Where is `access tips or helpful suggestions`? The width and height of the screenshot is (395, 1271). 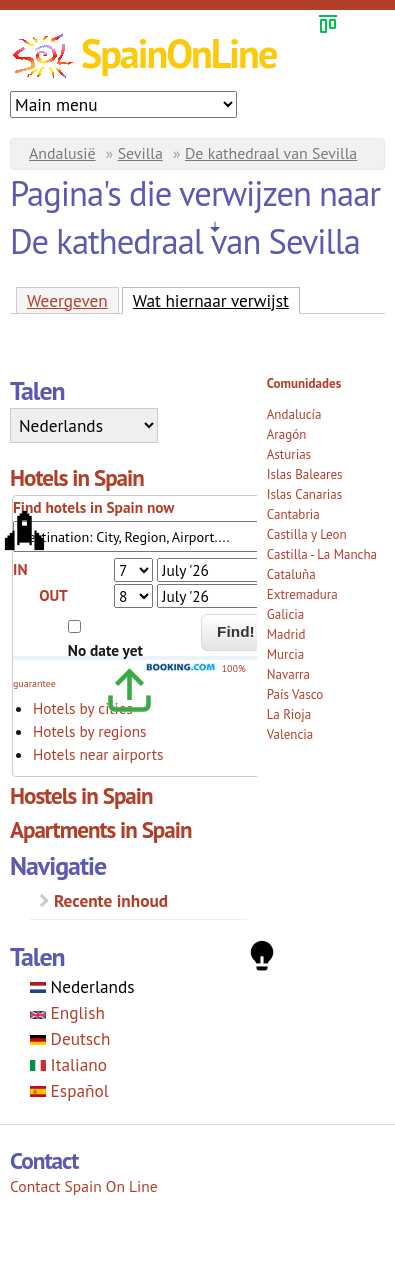
access tips or helpful suggestions is located at coordinates (262, 955).